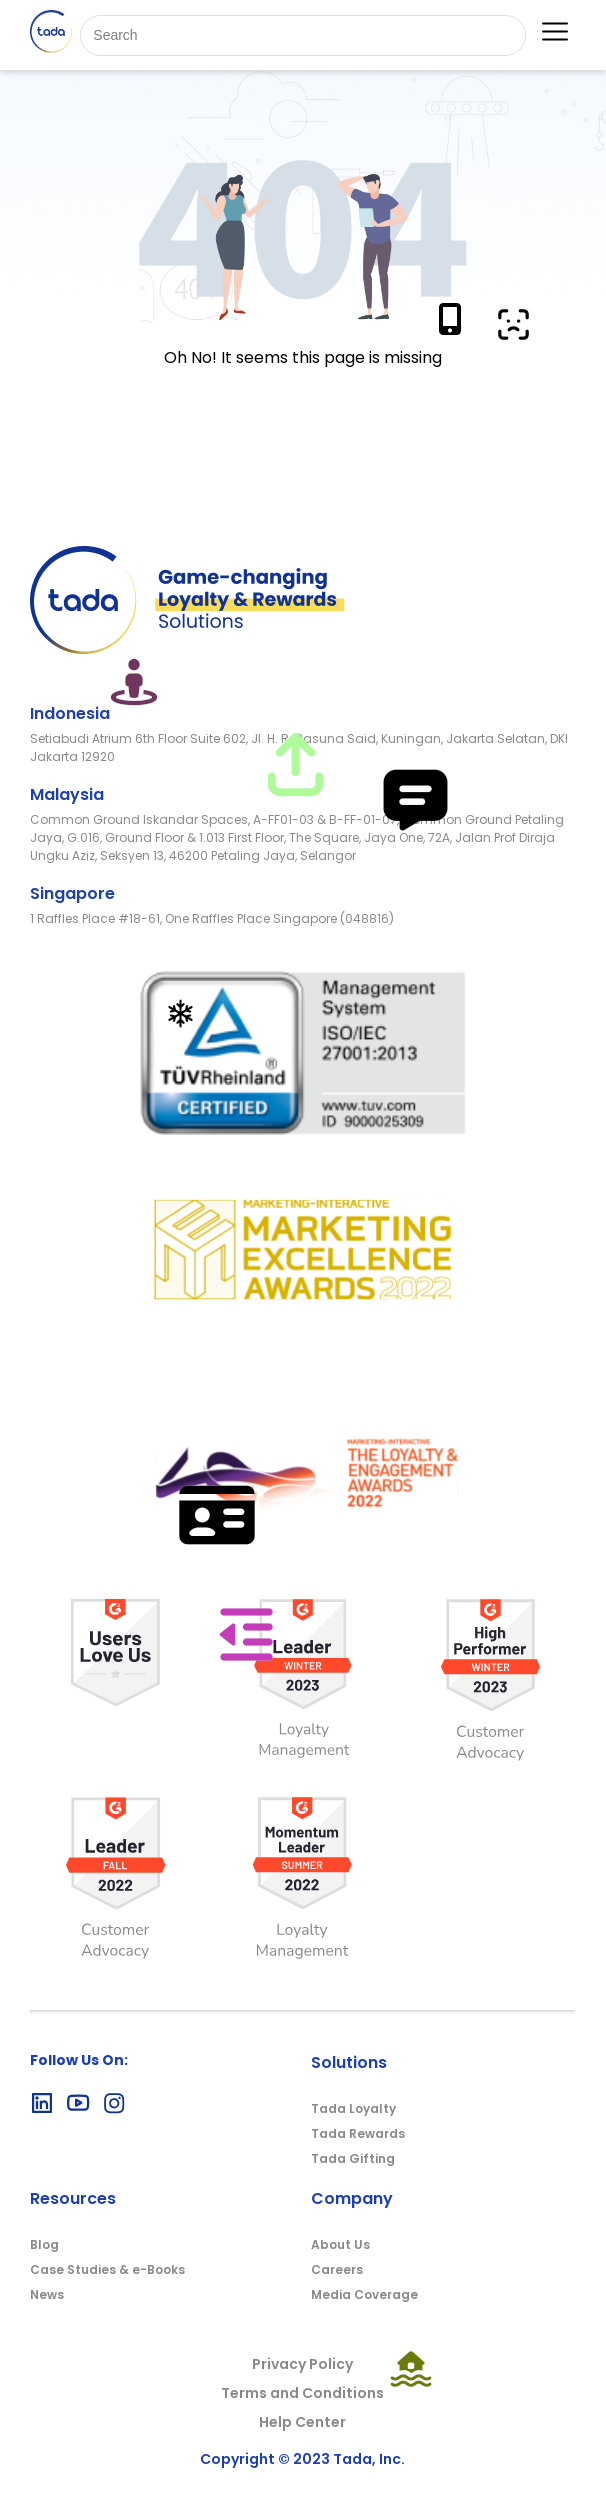 This screenshot has height=2502, width=606. Describe the element at coordinates (134, 682) in the screenshot. I see `access street view mode` at that location.